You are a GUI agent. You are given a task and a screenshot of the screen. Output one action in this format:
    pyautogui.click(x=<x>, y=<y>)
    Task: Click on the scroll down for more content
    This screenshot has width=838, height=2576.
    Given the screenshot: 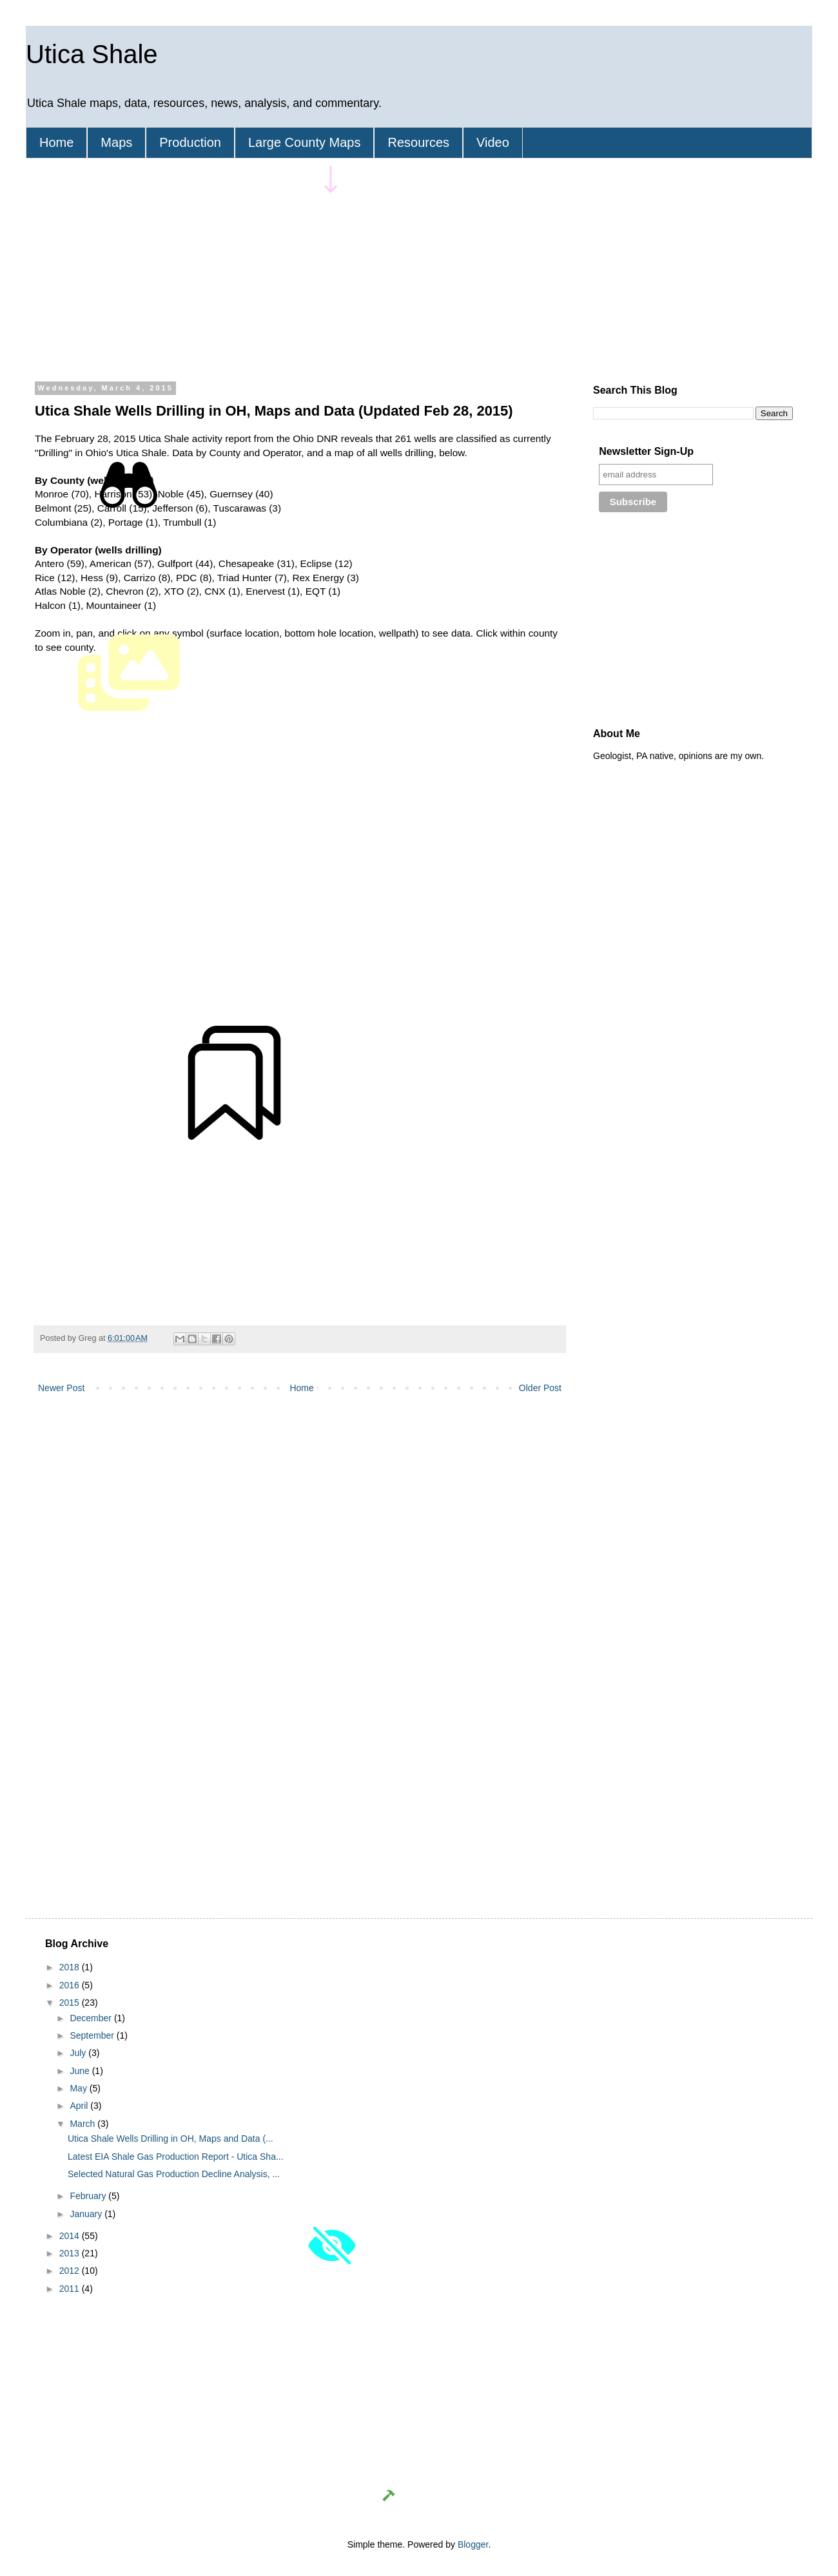 What is the action you would take?
    pyautogui.click(x=331, y=179)
    